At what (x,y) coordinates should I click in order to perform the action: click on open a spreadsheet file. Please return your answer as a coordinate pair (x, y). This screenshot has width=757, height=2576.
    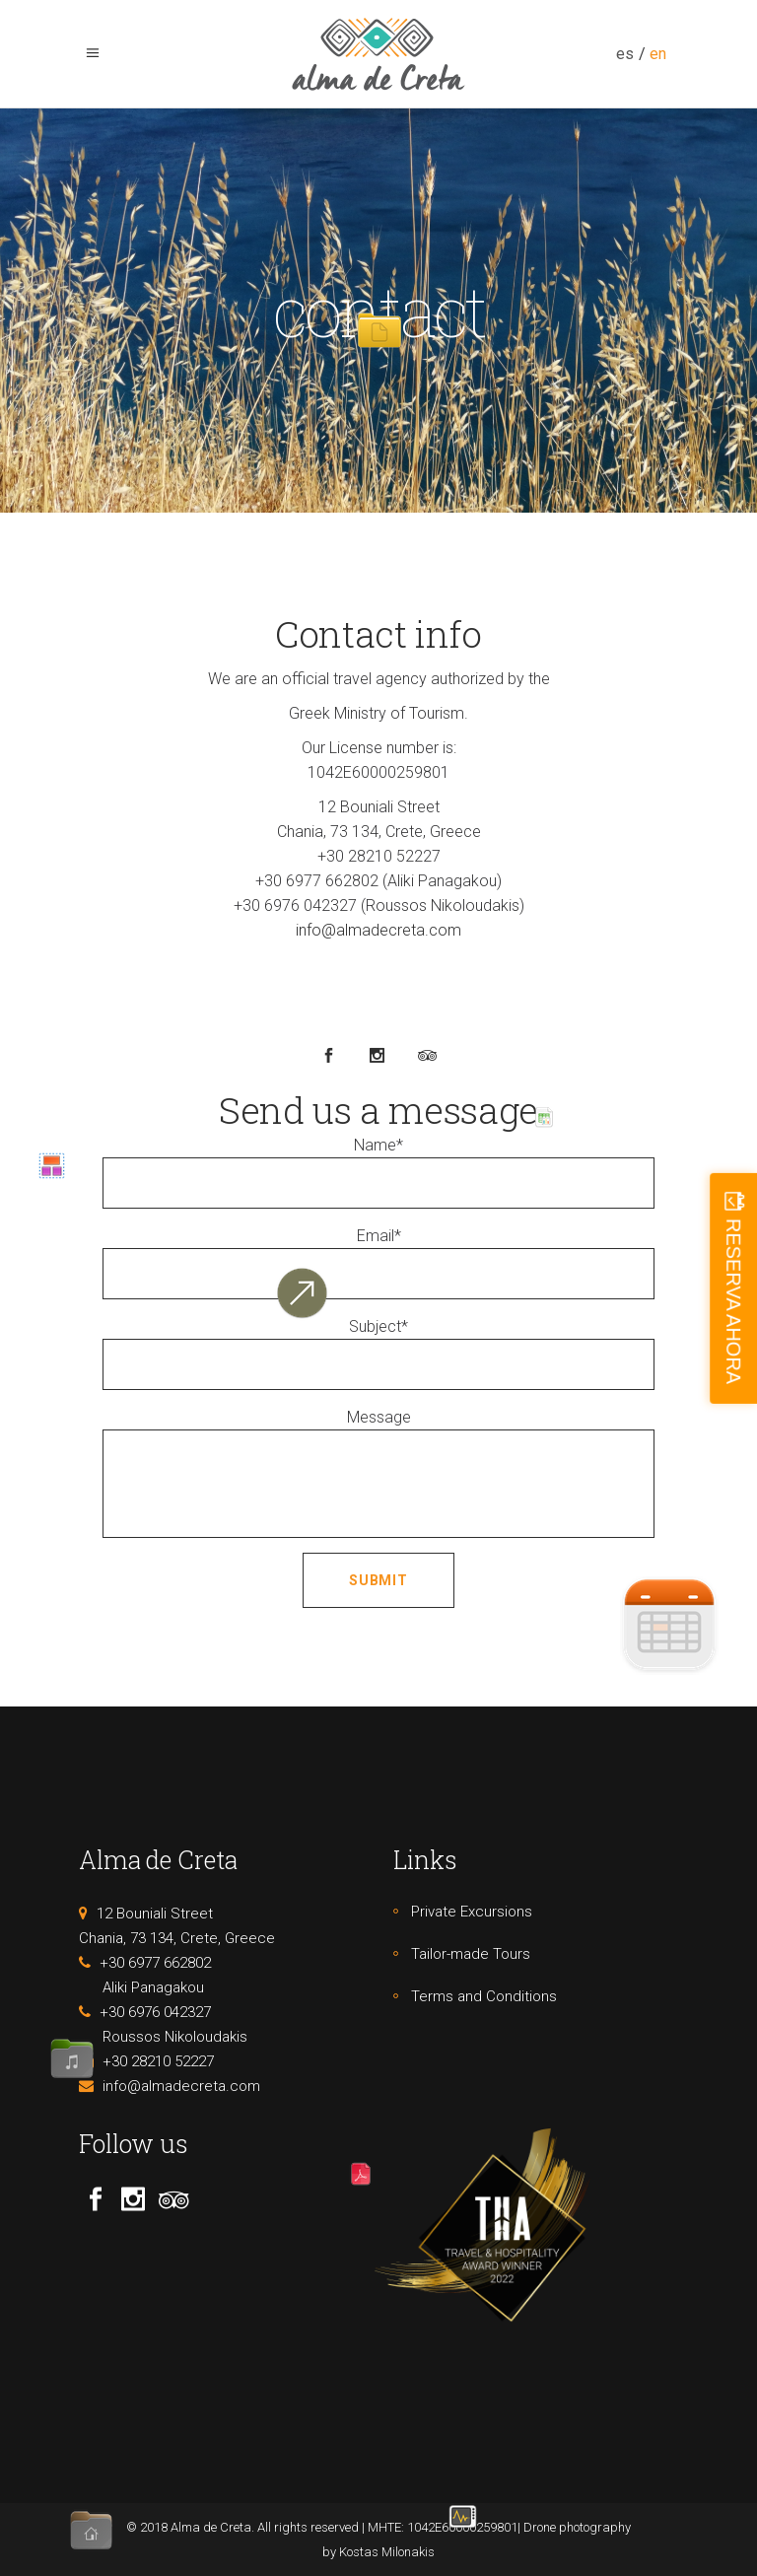
    Looking at the image, I should click on (544, 1117).